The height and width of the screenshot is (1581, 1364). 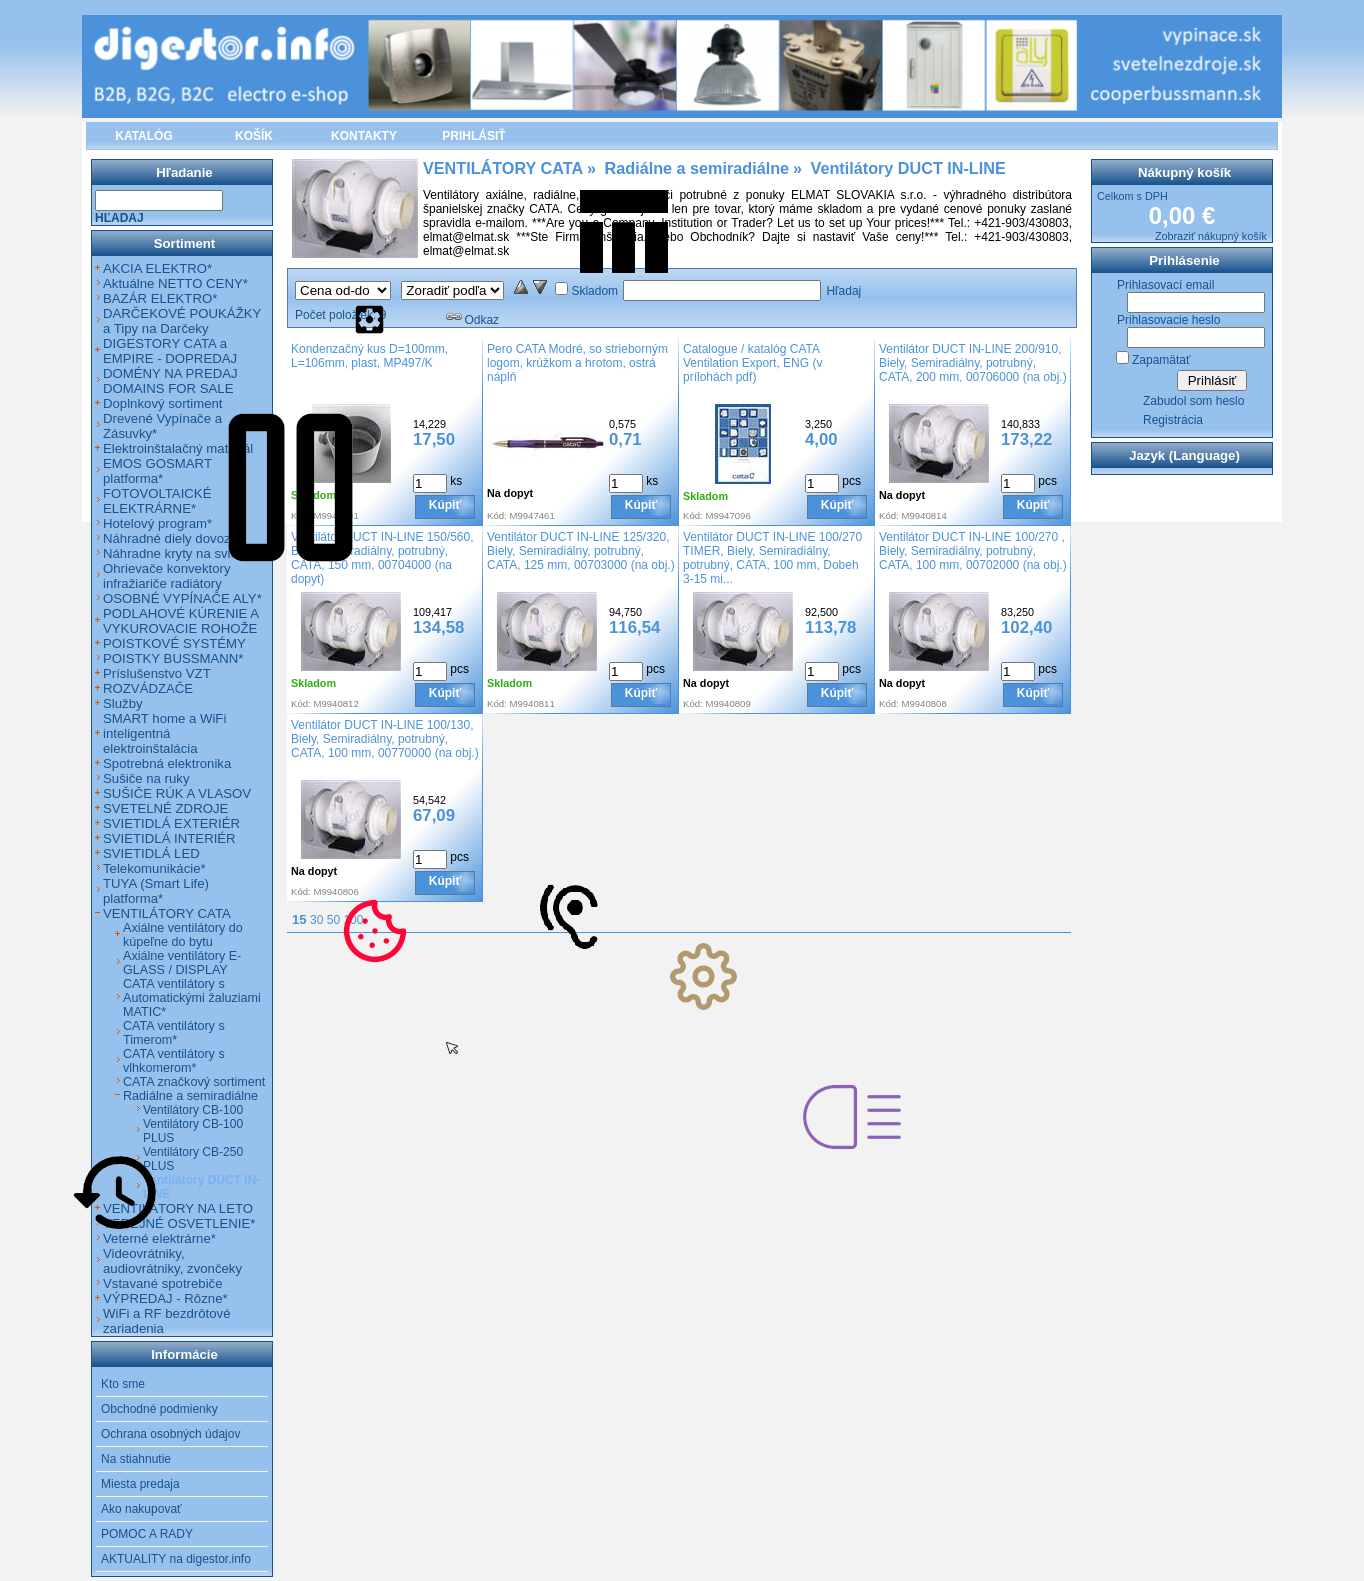 What do you see at coordinates (290, 487) in the screenshot?
I see `switch to column view layout` at bounding box center [290, 487].